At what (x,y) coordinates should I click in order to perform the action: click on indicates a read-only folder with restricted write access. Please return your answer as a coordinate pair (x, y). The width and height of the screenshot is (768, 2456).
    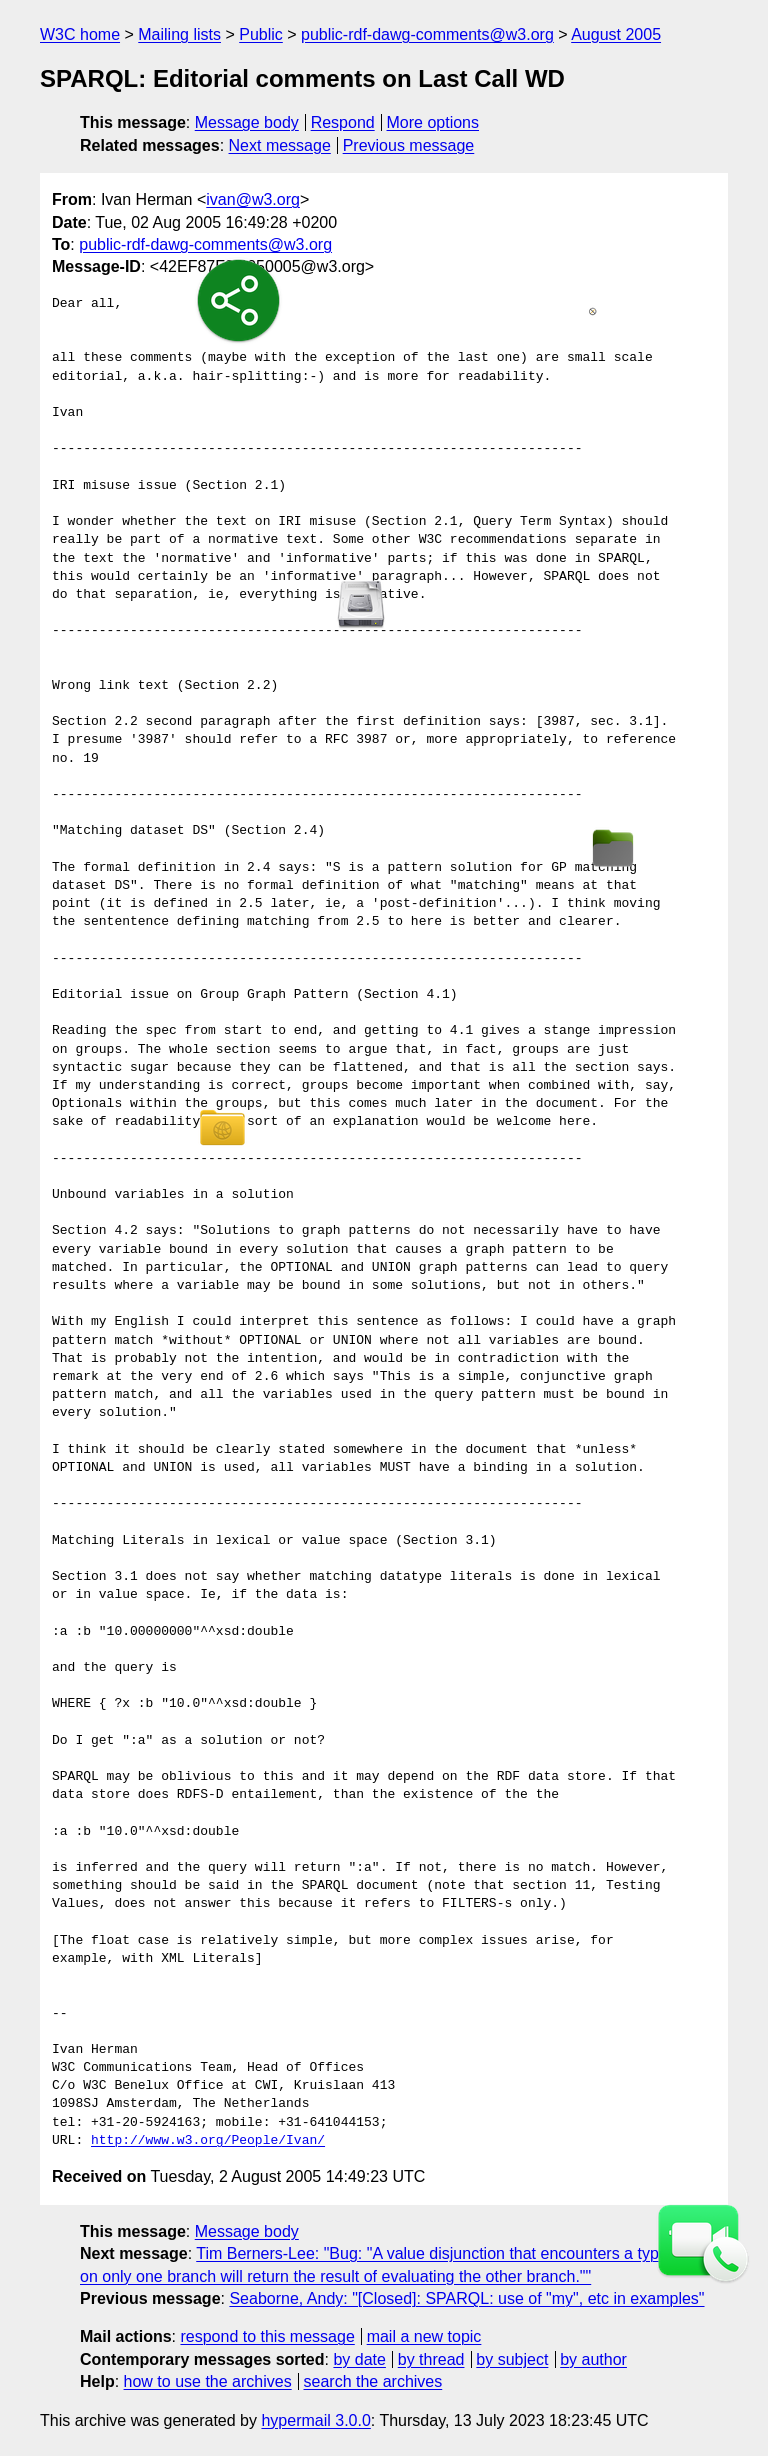
    Looking at the image, I should click on (578, 300).